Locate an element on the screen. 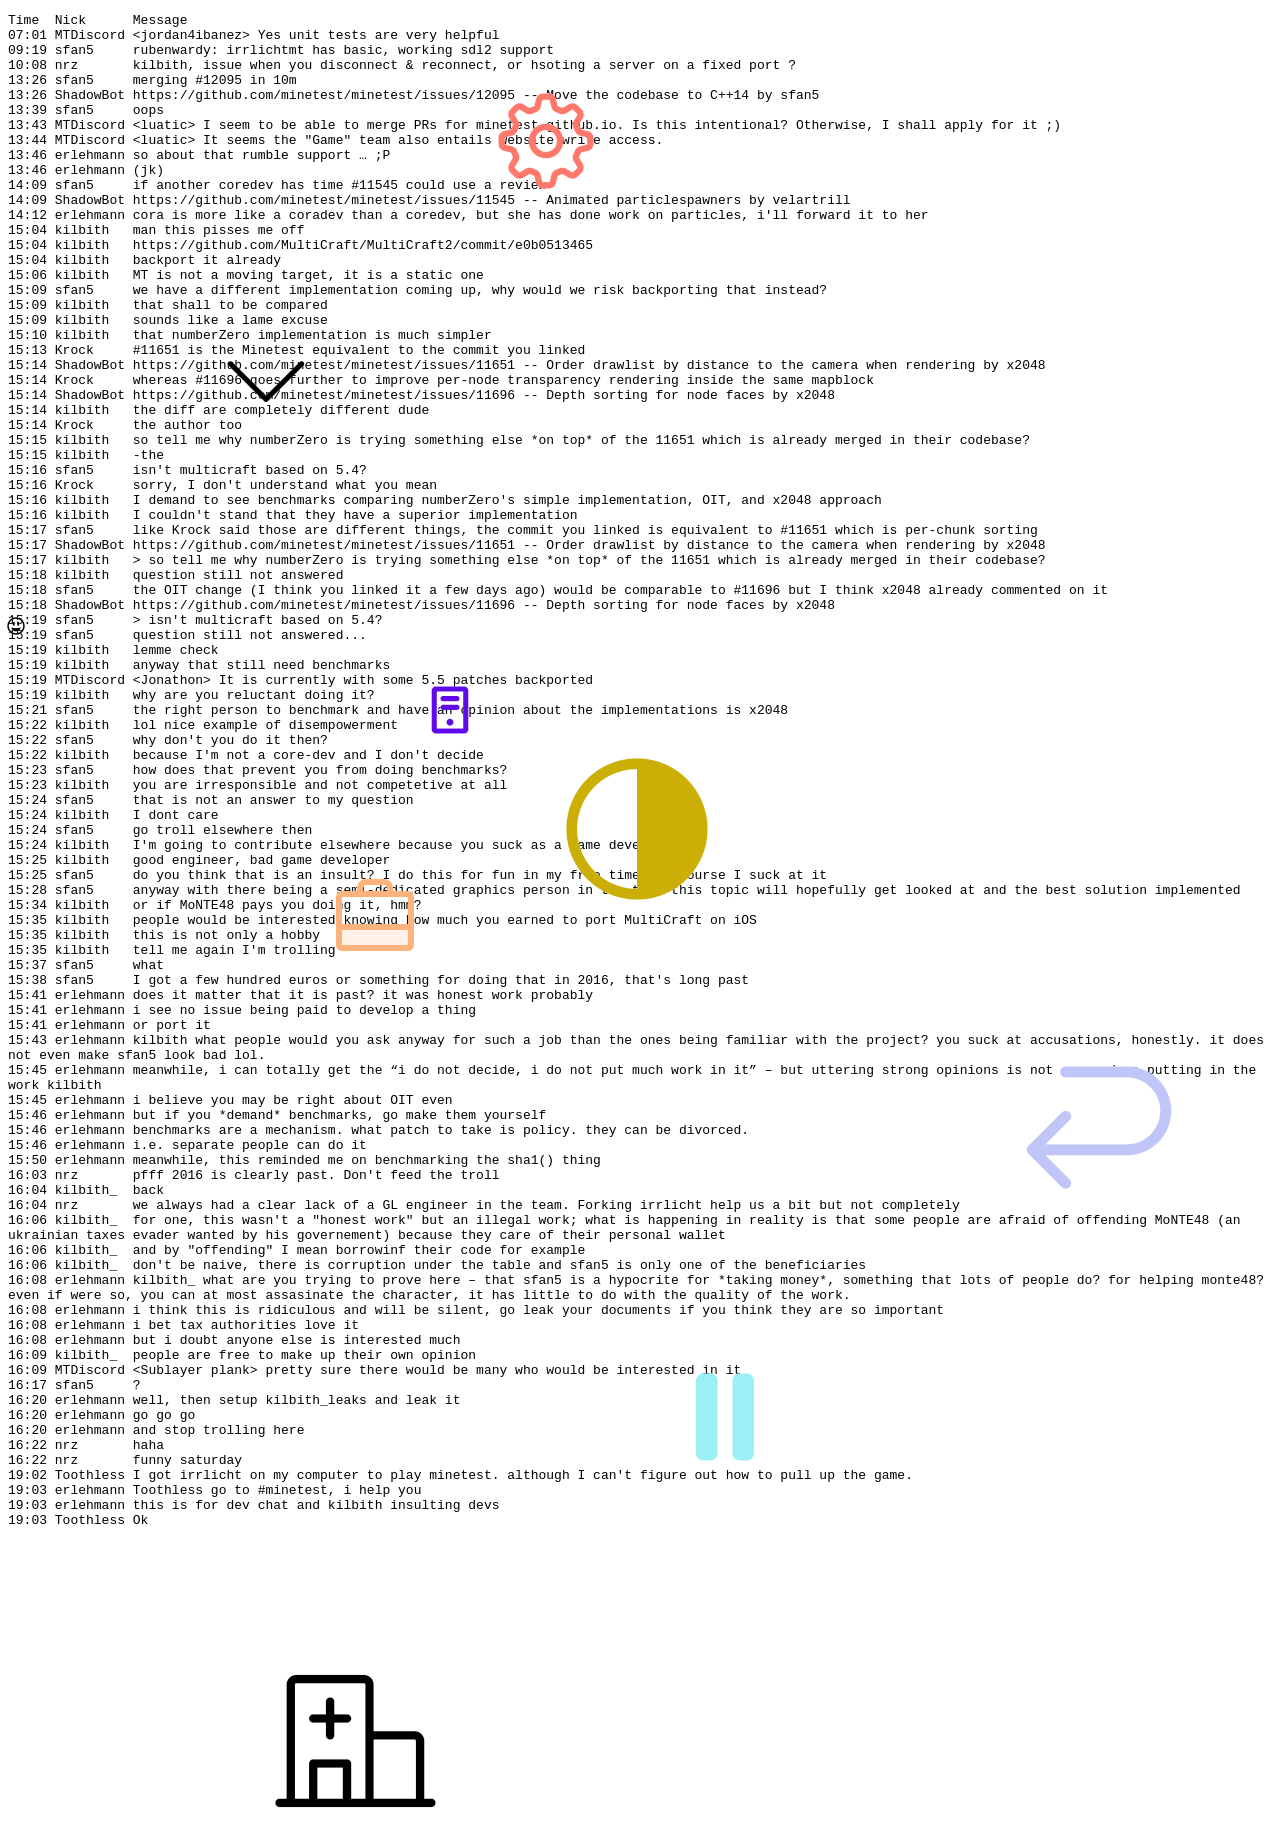 Image resolution: width=1280 pixels, height=1844 pixels. add an emoji or reaction to a message is located at coordinates (16, 626).